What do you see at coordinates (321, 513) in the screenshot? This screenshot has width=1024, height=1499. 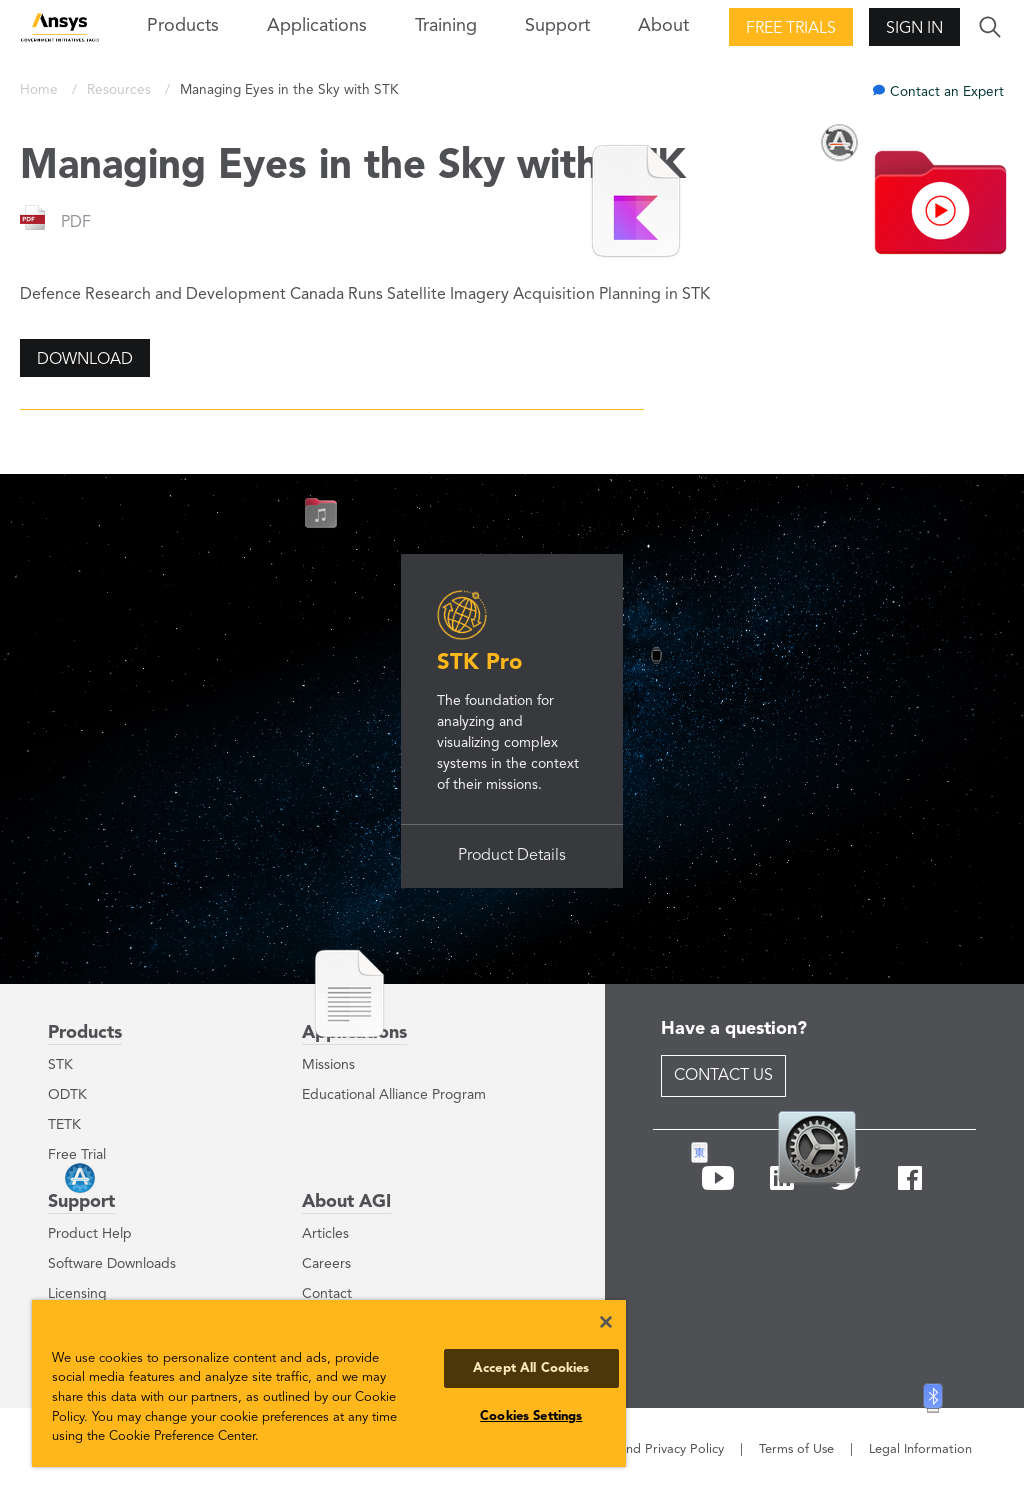 I see `open your music folder` at bounding box center [321, 513].